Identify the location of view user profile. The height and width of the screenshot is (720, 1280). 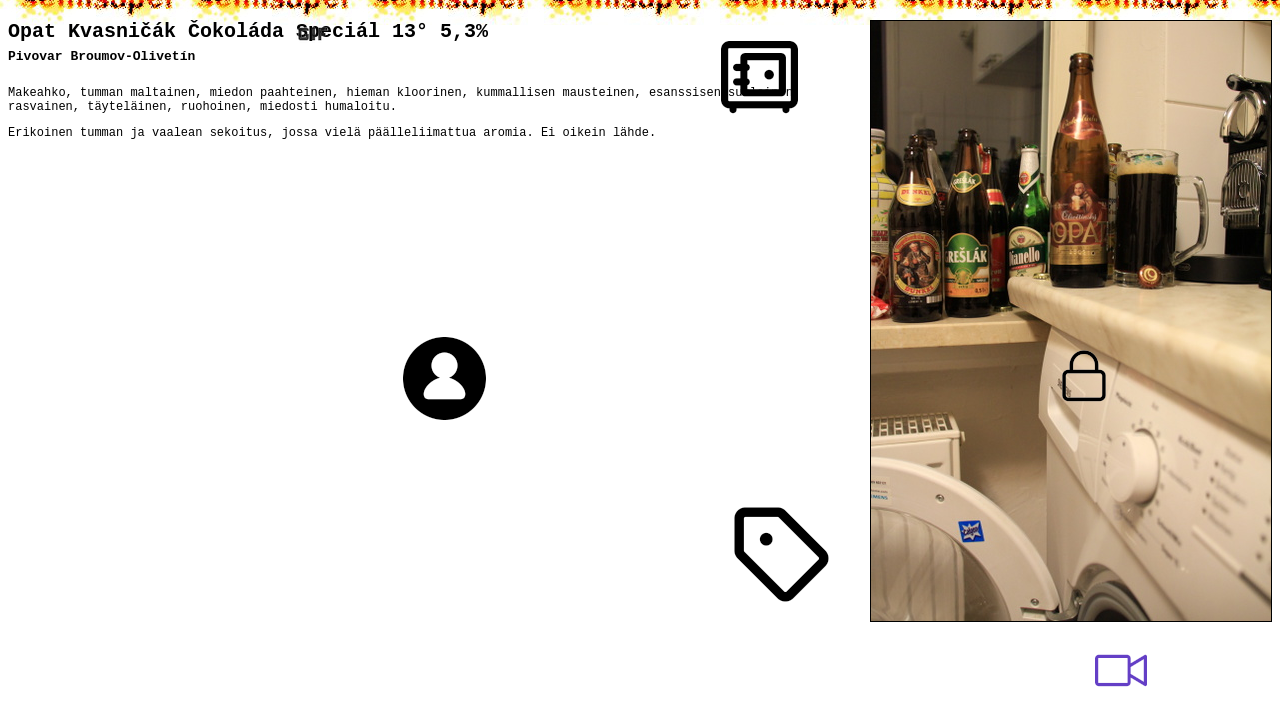
(444, 378).